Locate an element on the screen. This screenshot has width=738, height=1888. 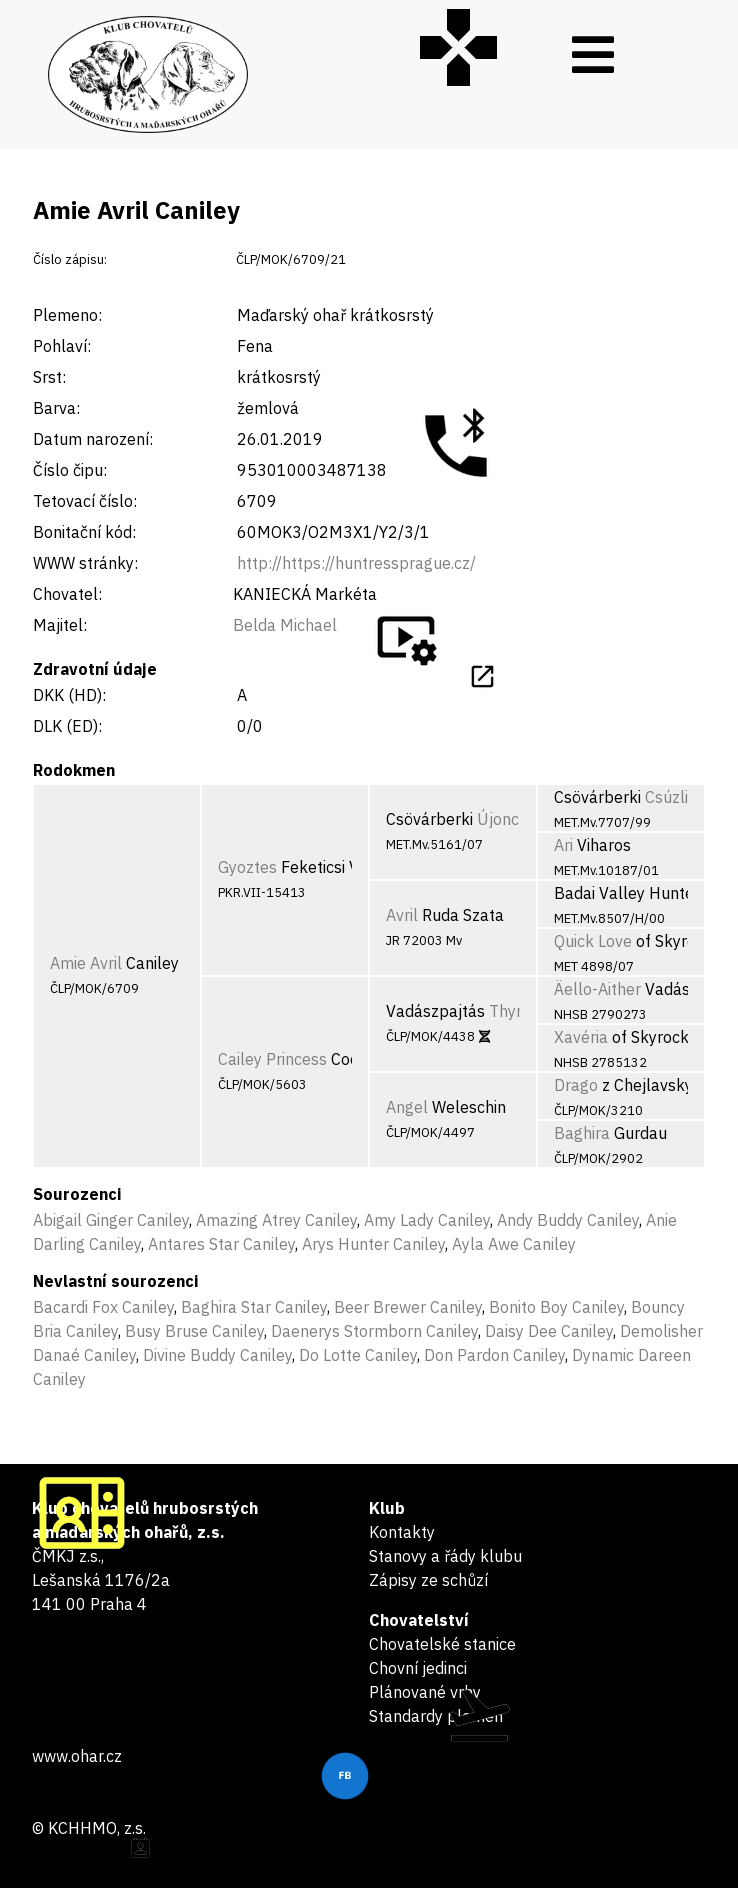
open link in a new tab or window is located at coordinates (482, 676).